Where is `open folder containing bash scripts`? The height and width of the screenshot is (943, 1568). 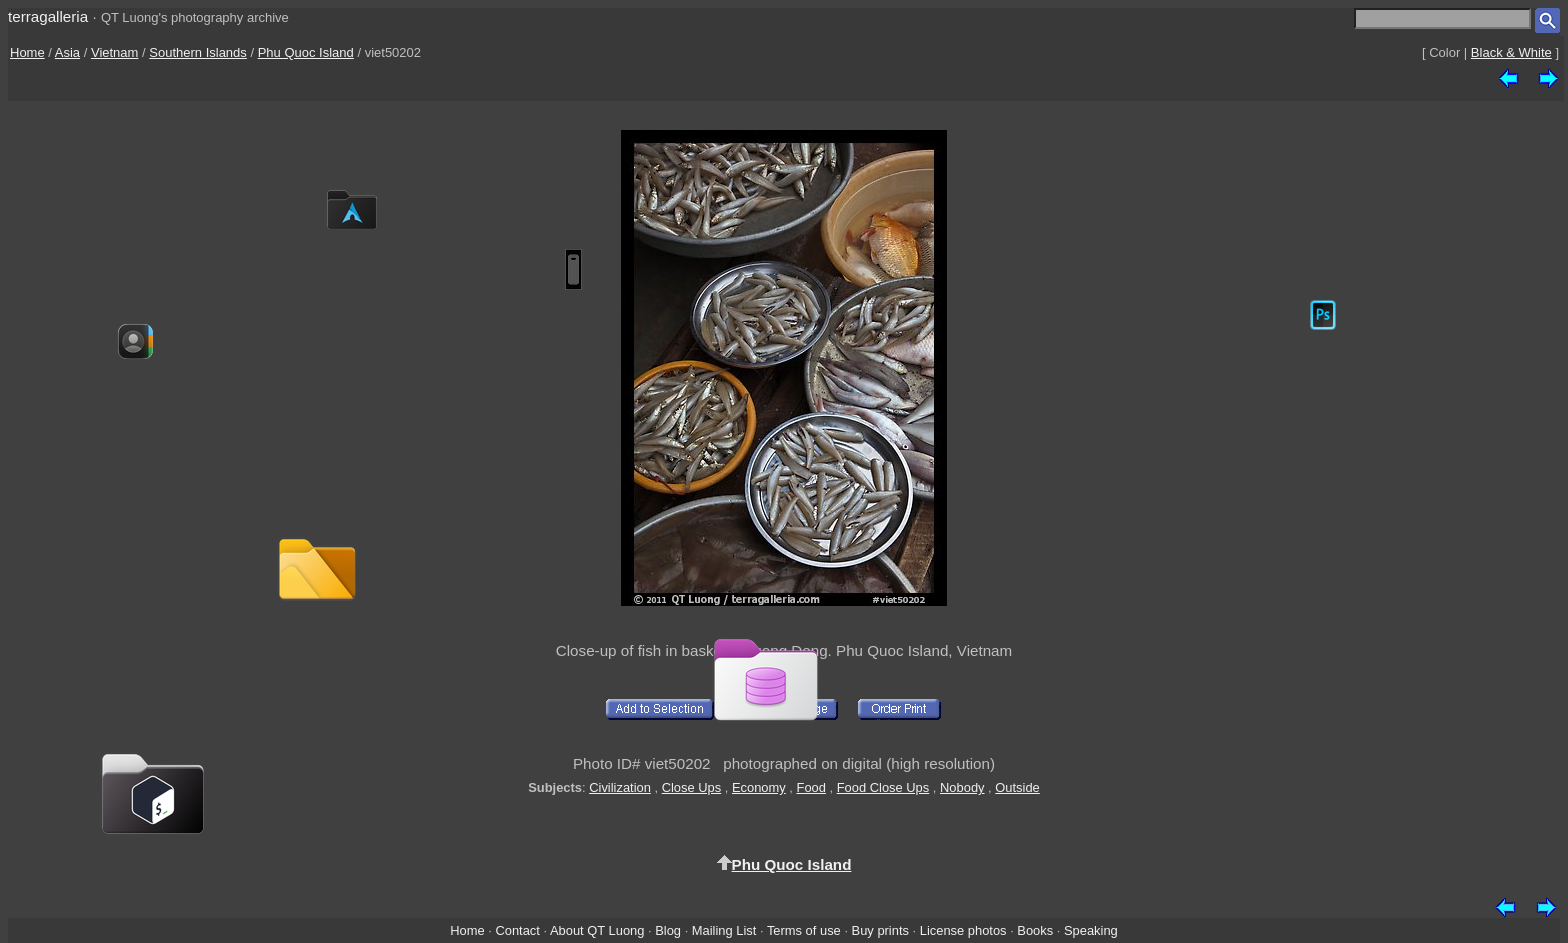 open folder containing bash scripts is located at coordinates (152, 796).